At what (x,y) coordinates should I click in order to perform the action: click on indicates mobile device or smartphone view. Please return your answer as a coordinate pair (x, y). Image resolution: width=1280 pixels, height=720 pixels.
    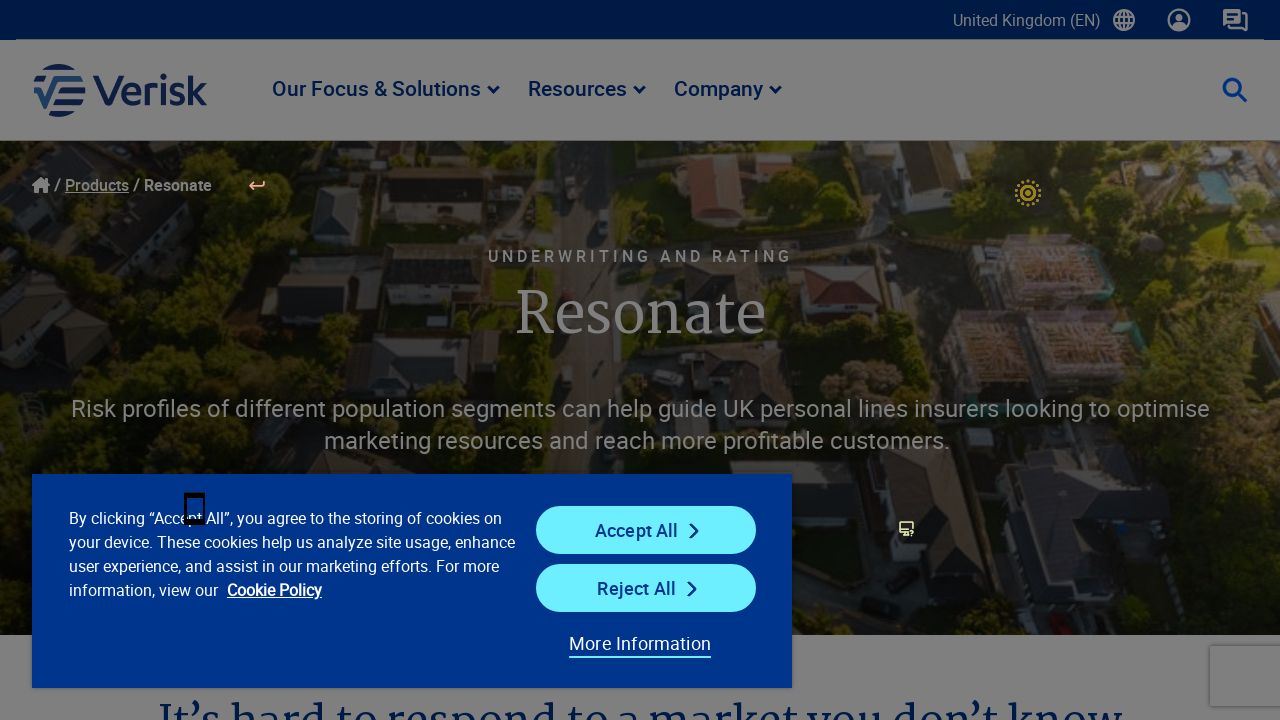
    Looking at the image, I should click on (195, 509).